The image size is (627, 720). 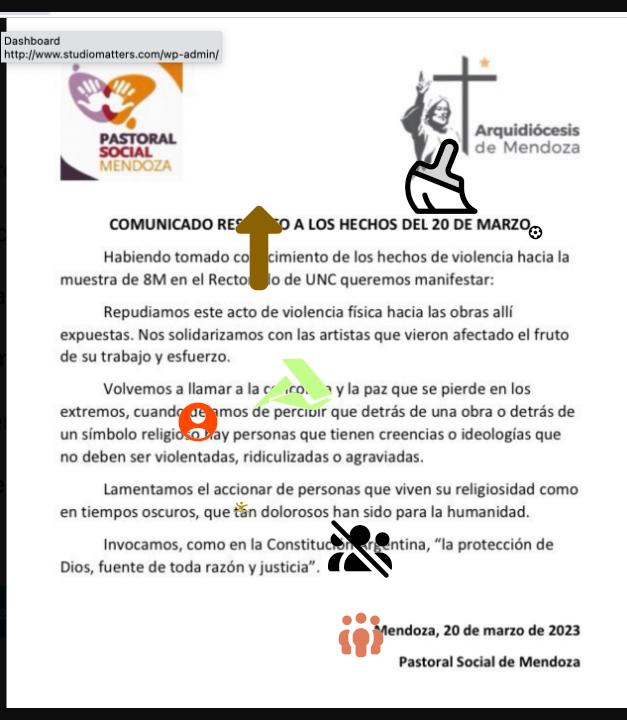 What do you see at coordinates (361, 635) in the screenshot?
I see `view group members` at bounding box center [361, 635].